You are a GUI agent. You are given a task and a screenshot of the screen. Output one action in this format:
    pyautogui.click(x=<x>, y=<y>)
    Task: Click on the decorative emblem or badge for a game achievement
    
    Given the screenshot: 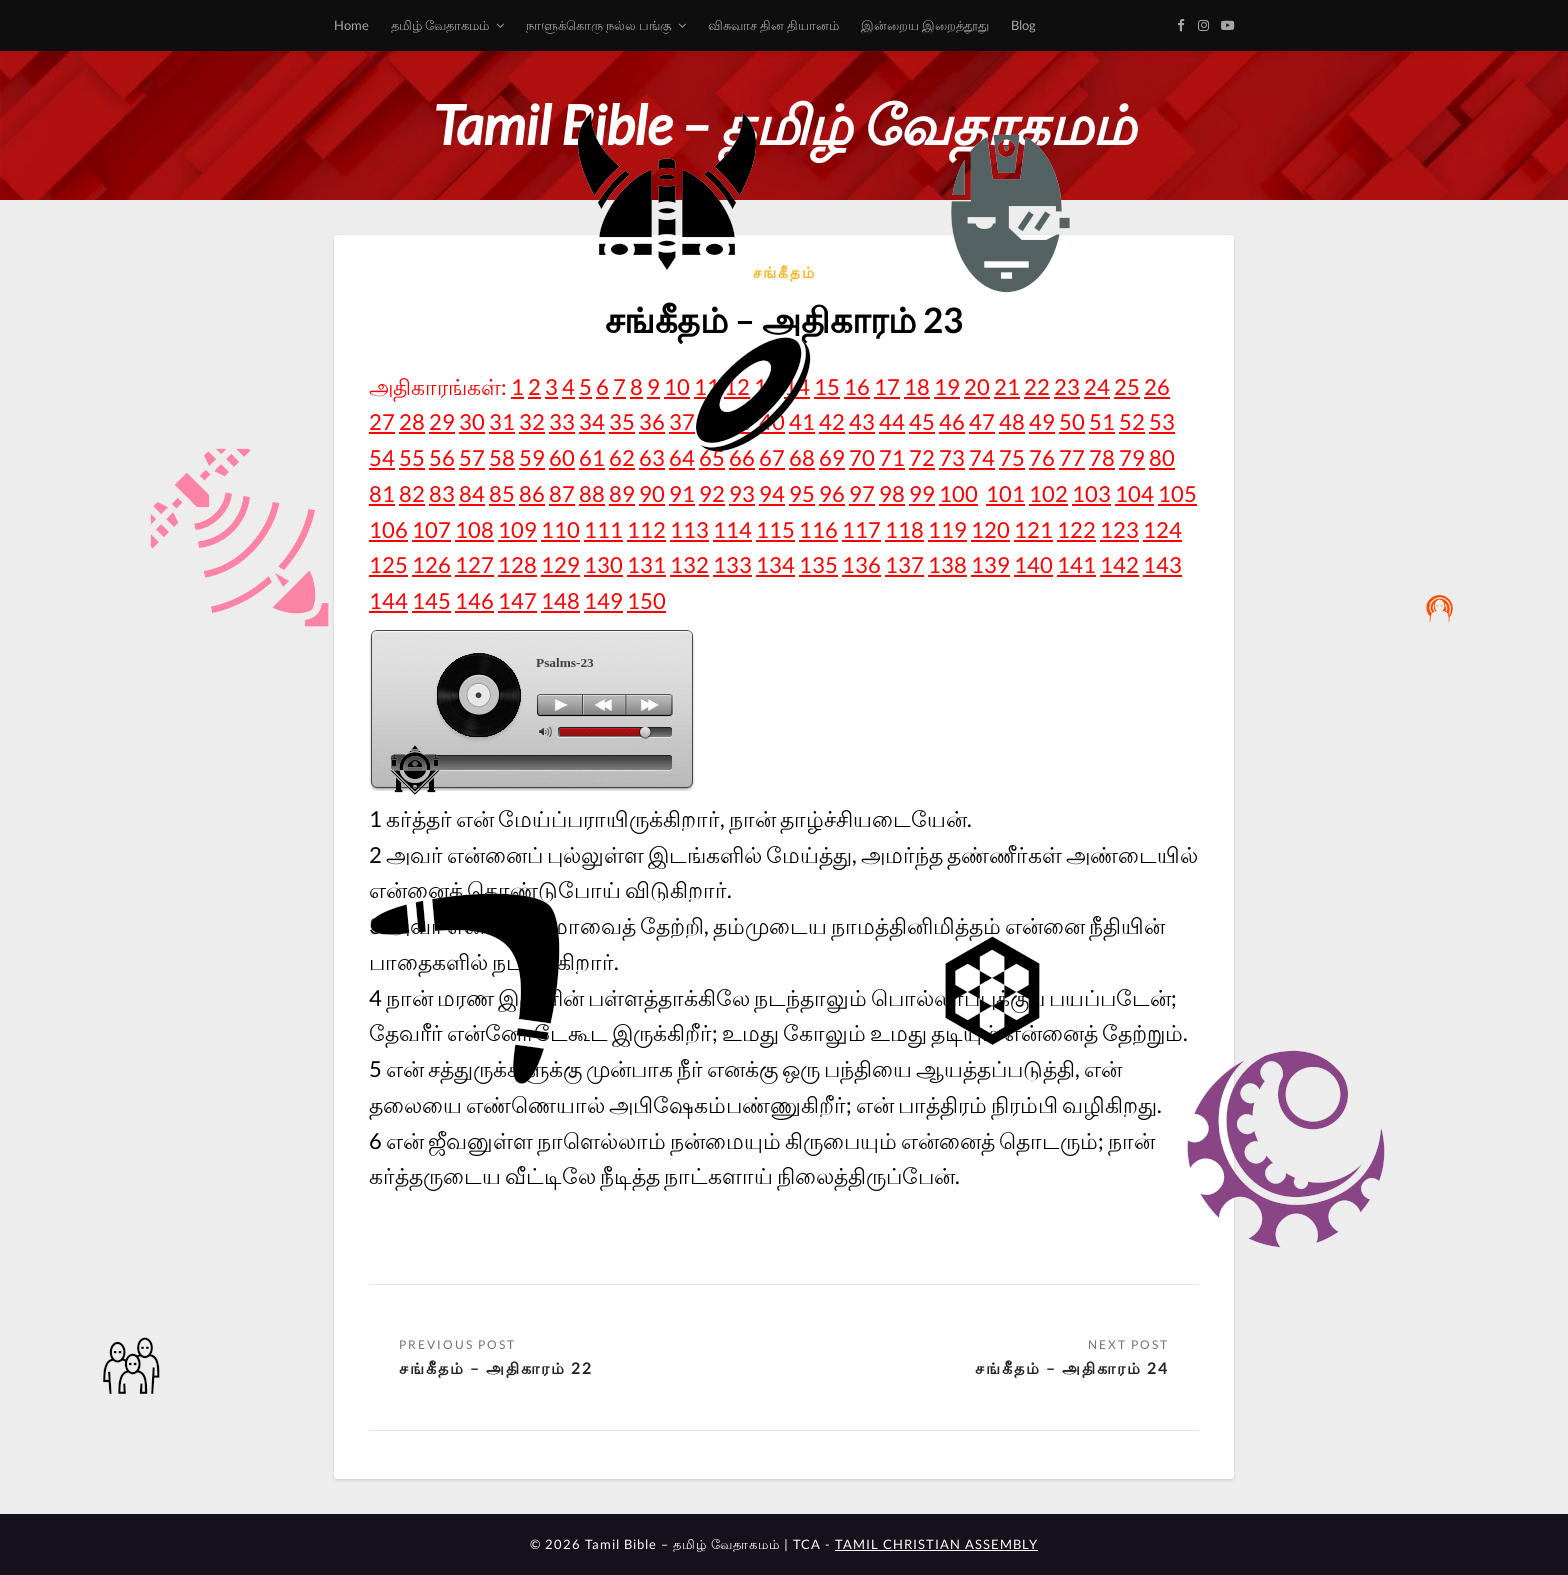 What is the action you would take?
    pyautogui.click(x=415, y=770)
    